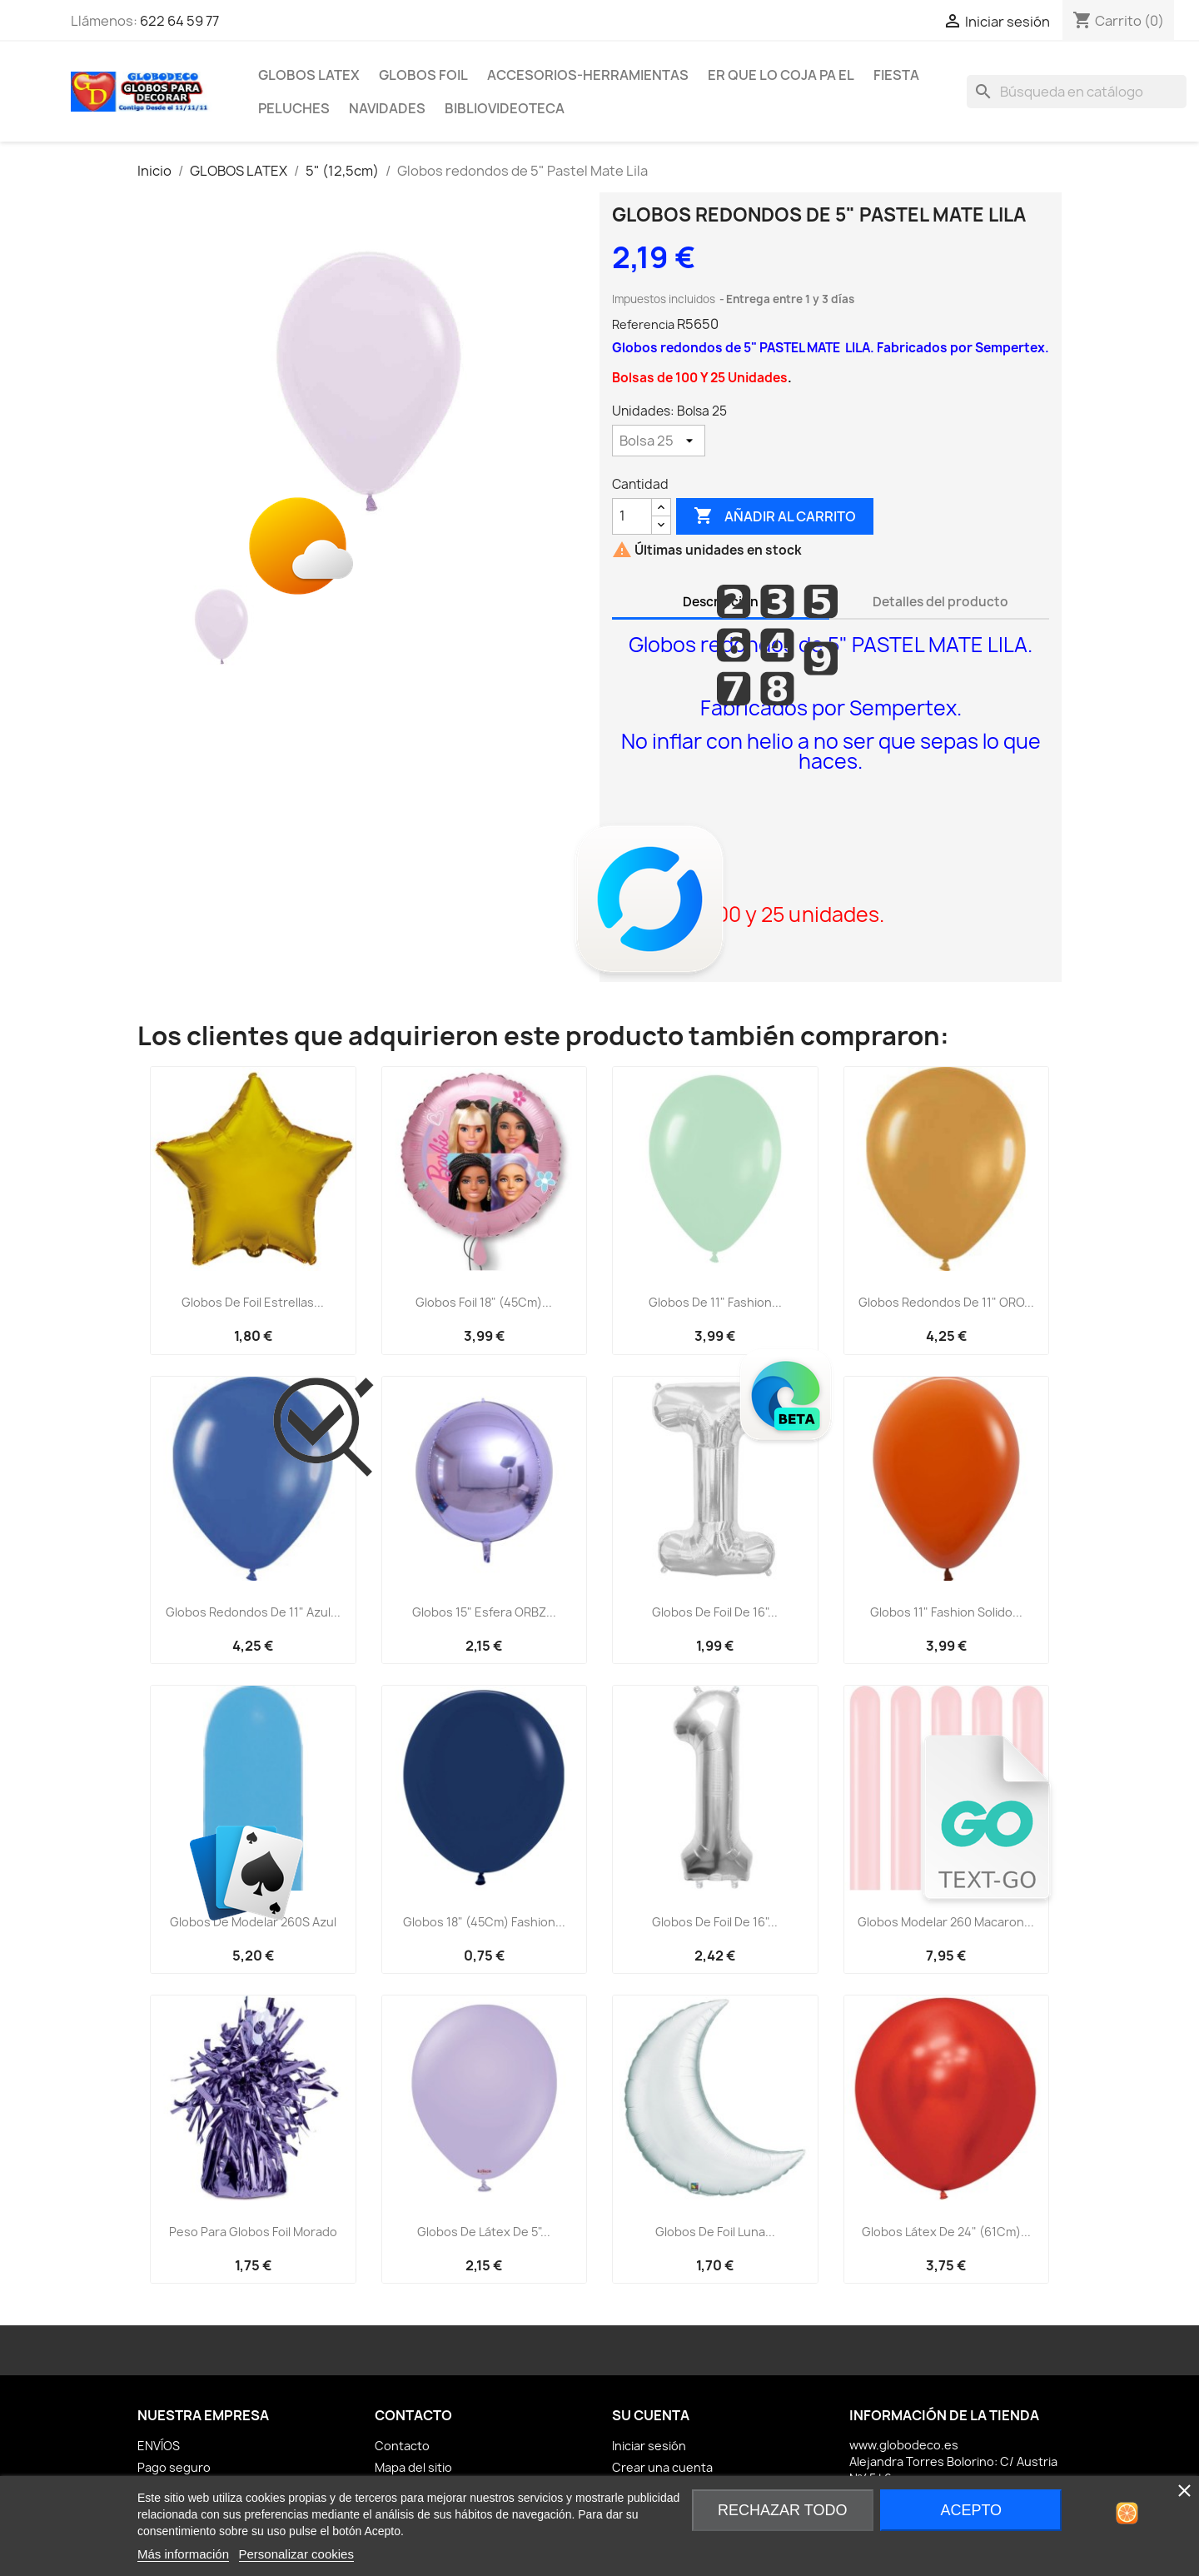 The width and height of the screenshot is (1199, 2576). I want to click on open clementine music player, so click(1127, 2513).